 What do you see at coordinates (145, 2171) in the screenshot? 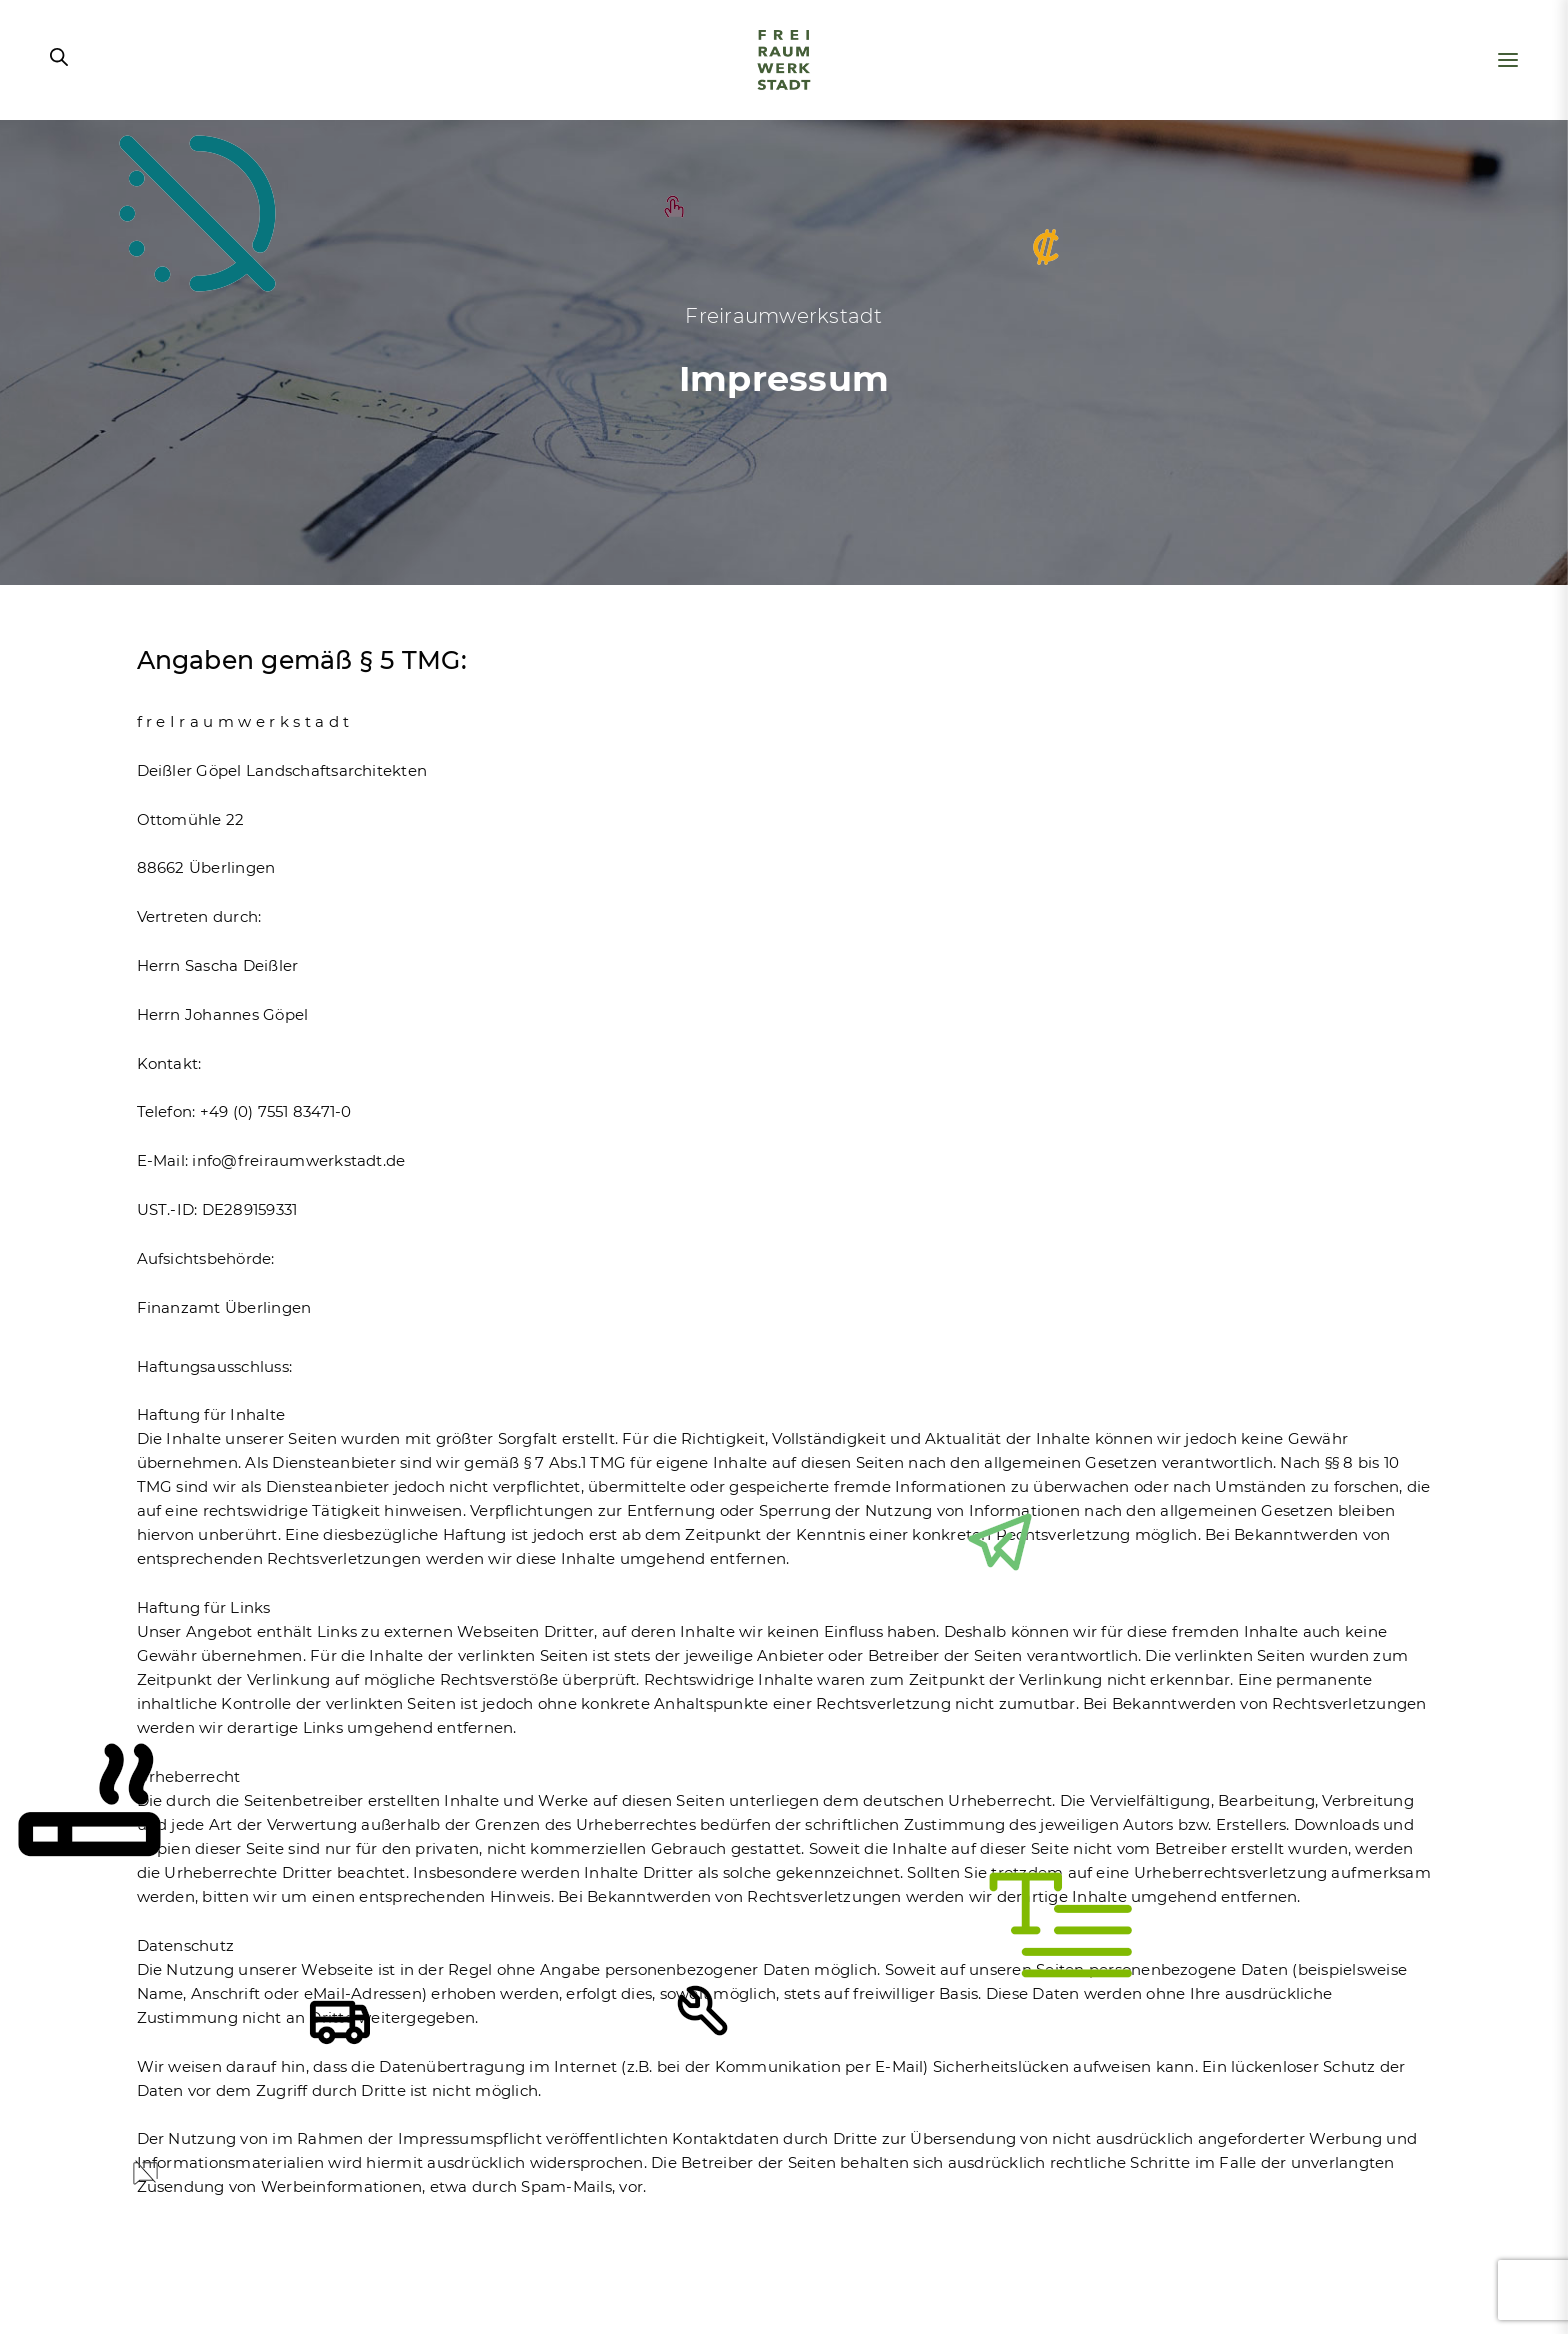
I see `mute or disable chat notifications` at bounding box center [145, 2171].